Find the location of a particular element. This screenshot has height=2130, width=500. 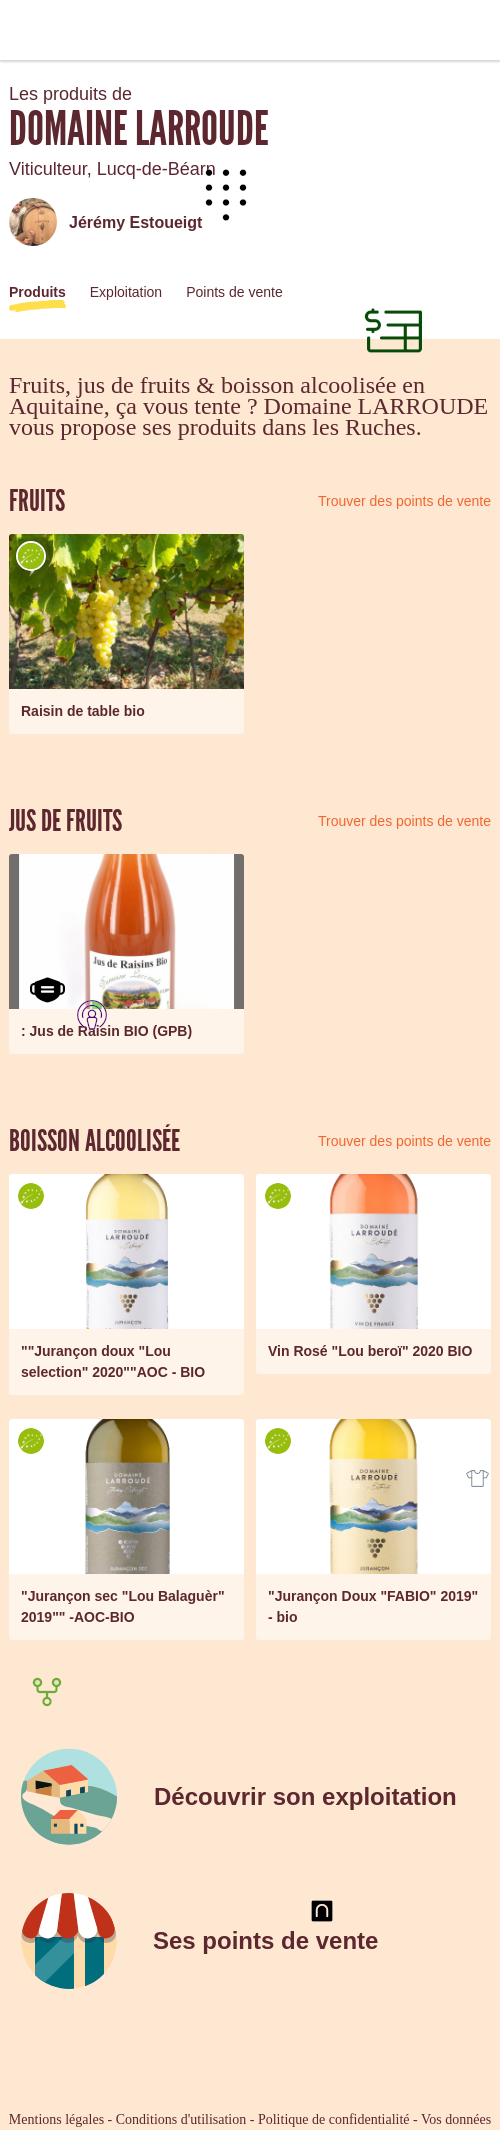

open apple podcasts app is located at coordinates (92, 1015).